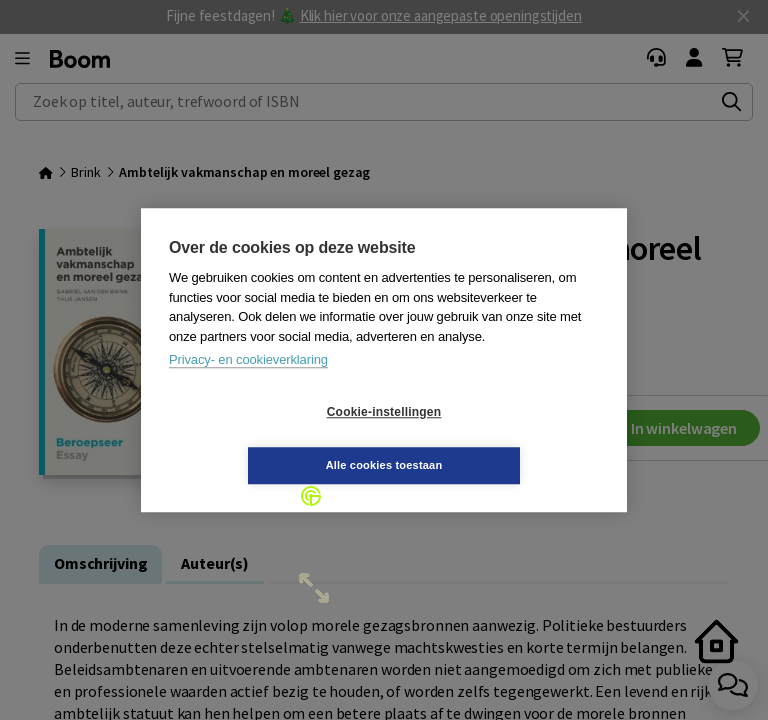  Describe the element at coordinates (716, 641) in the screenshot. I see `navigate to home screen` at that location.